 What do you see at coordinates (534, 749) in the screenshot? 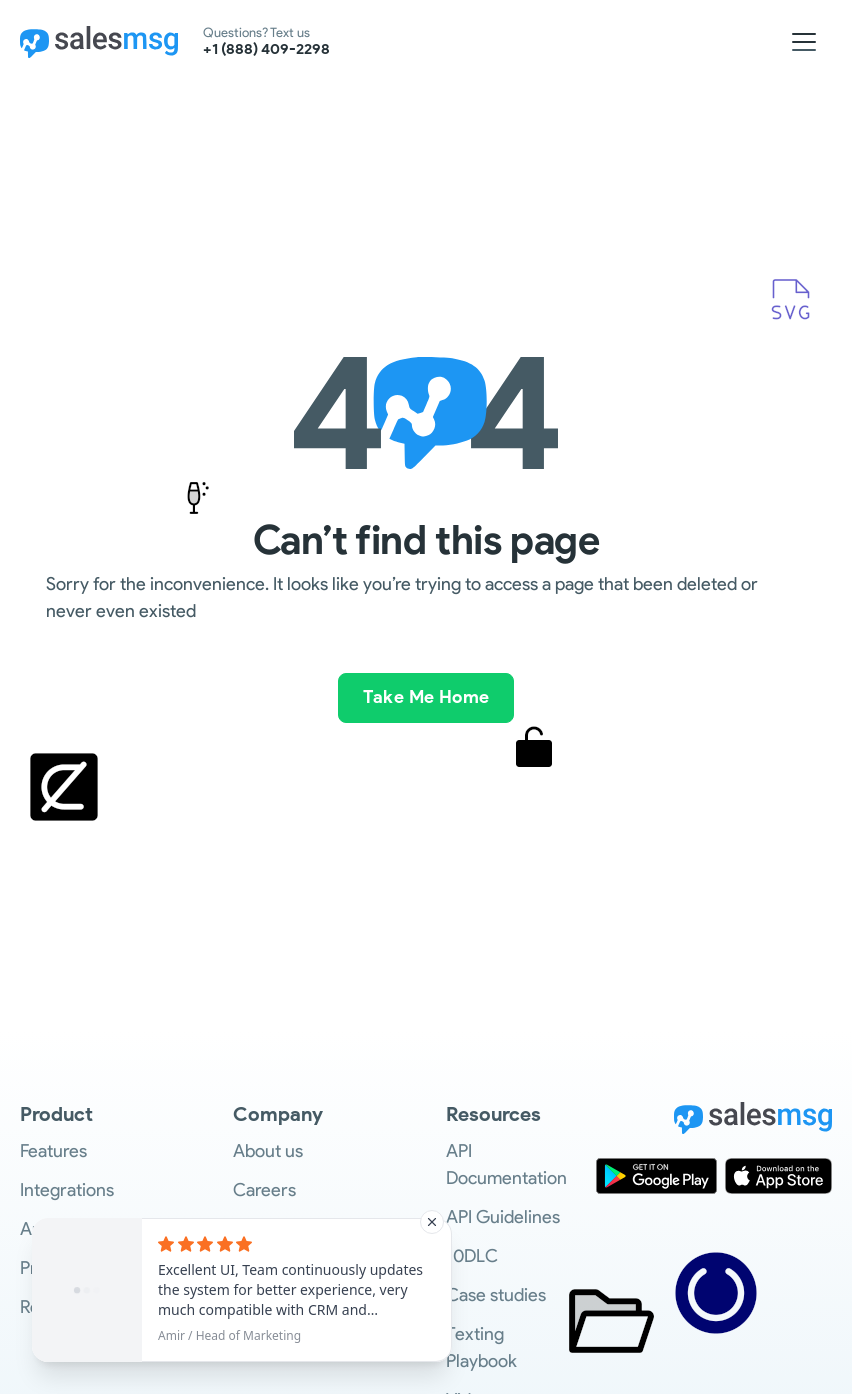
I see `unlocked or unsecured state` at bounding box center [534, 749].